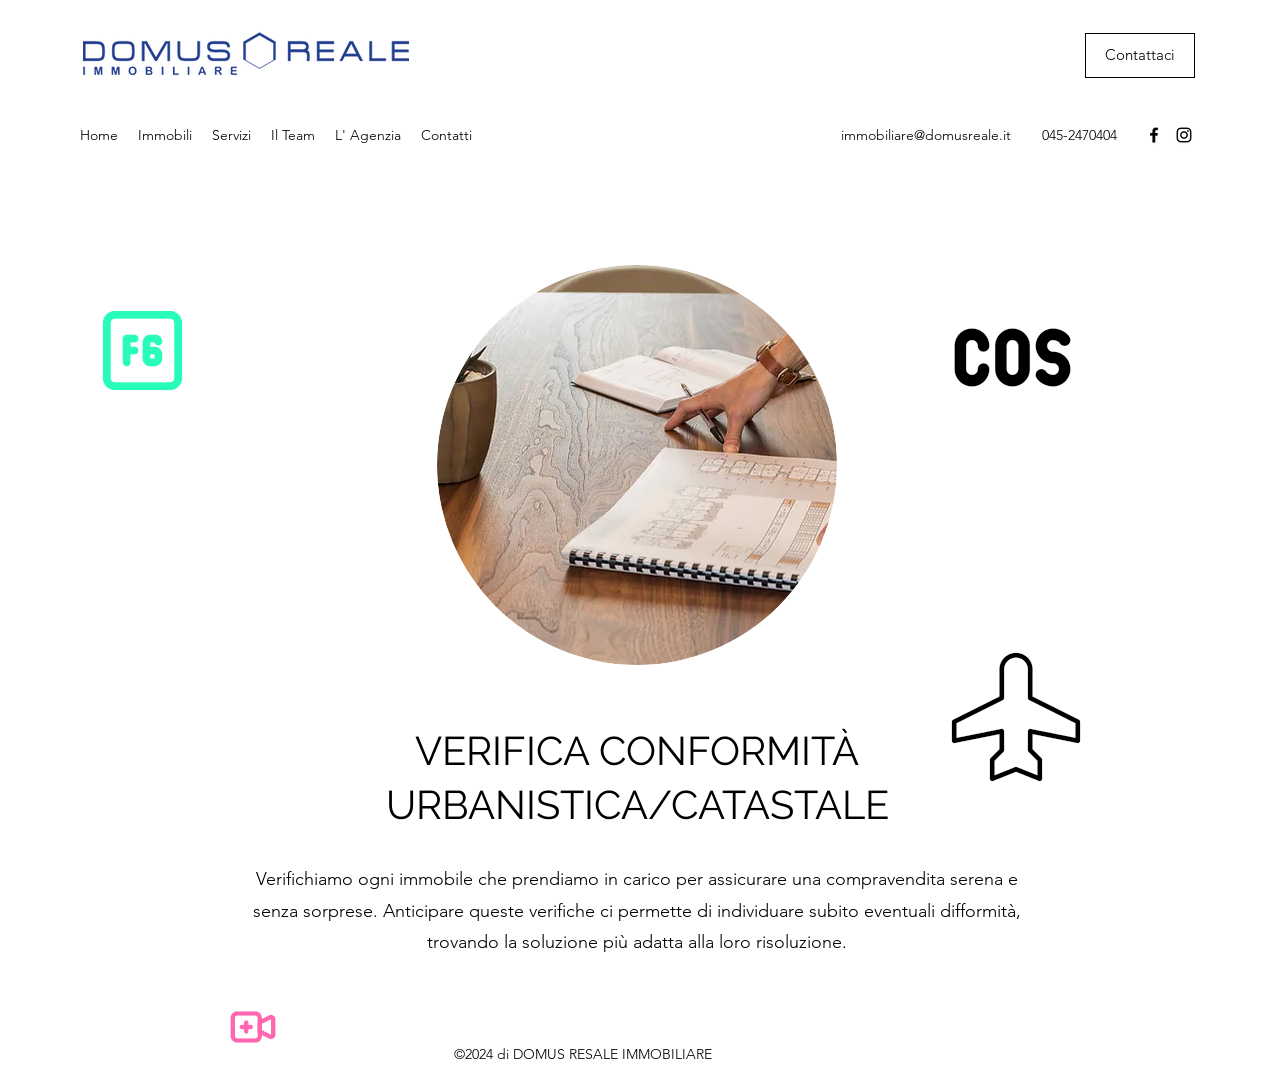  What do you see at coordinates (142, 350) in the screenshot?
I see `press F6 keyboard shortcut` at bounding box center [142, 350].